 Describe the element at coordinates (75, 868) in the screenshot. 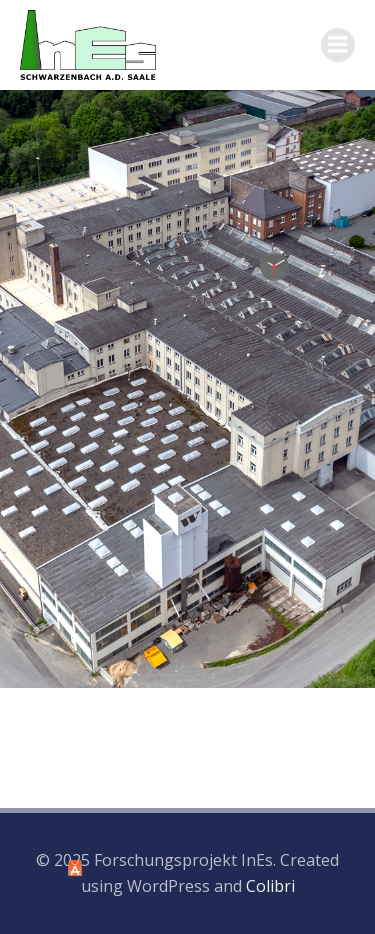

I see `open the app store to browse and download applications` at that location.